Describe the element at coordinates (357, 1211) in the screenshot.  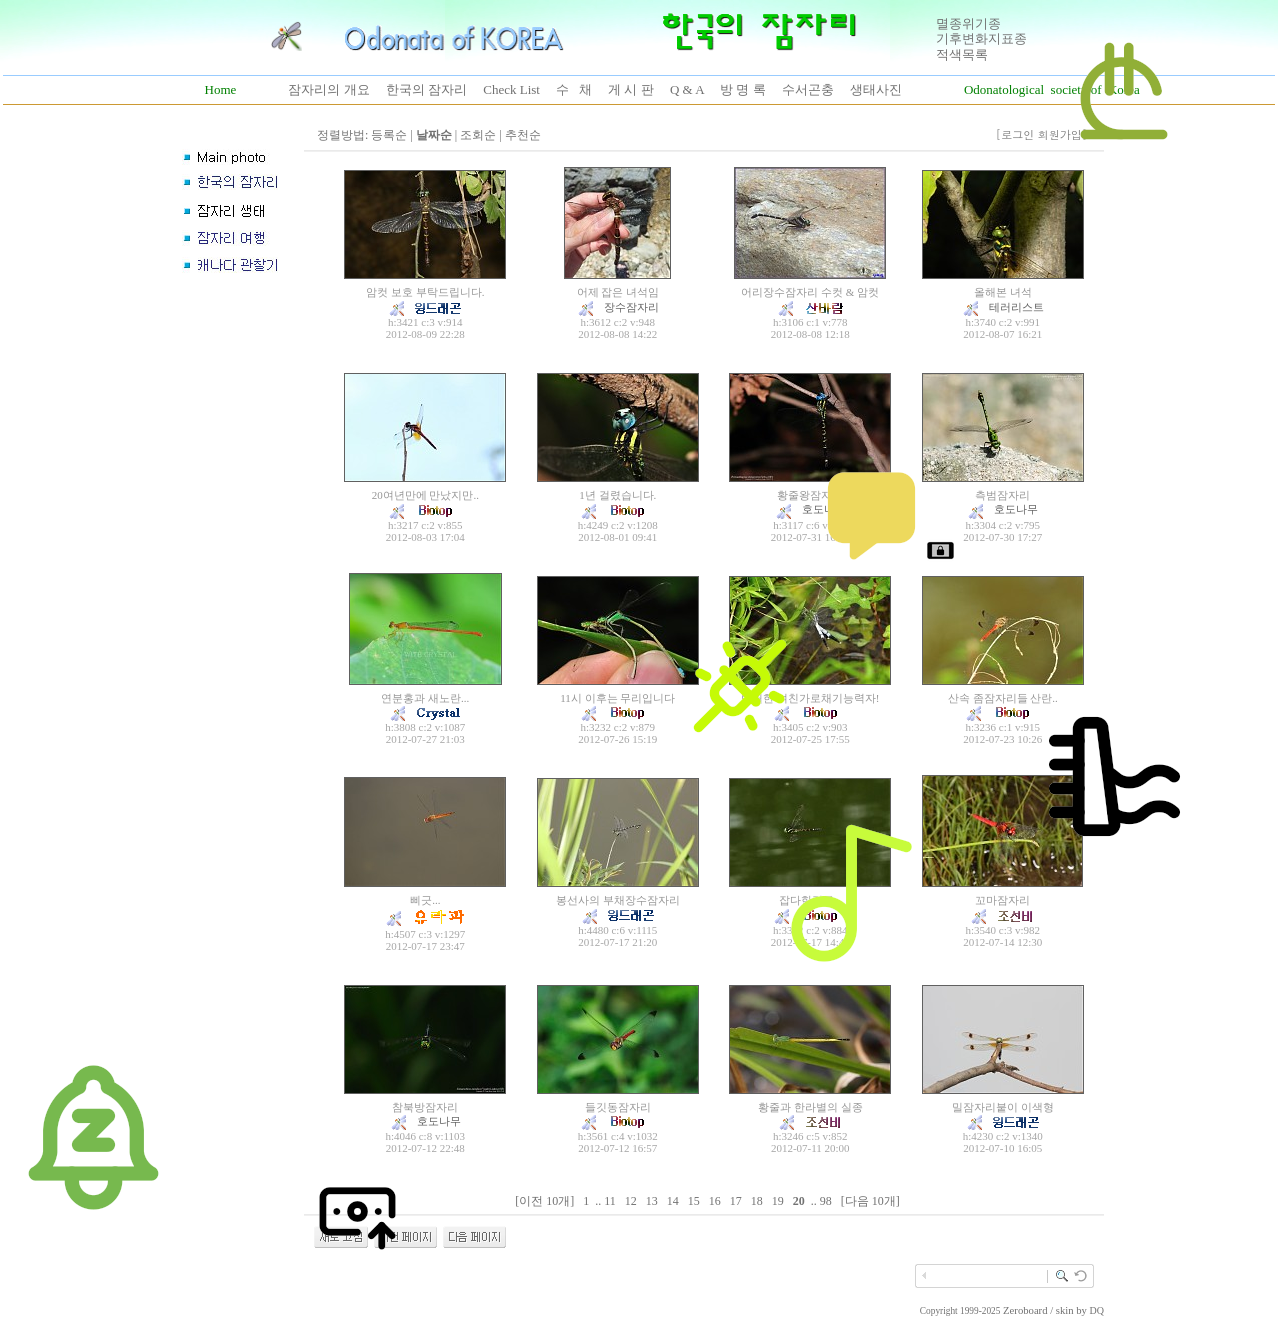
I see `send money or make a payment` at that location.